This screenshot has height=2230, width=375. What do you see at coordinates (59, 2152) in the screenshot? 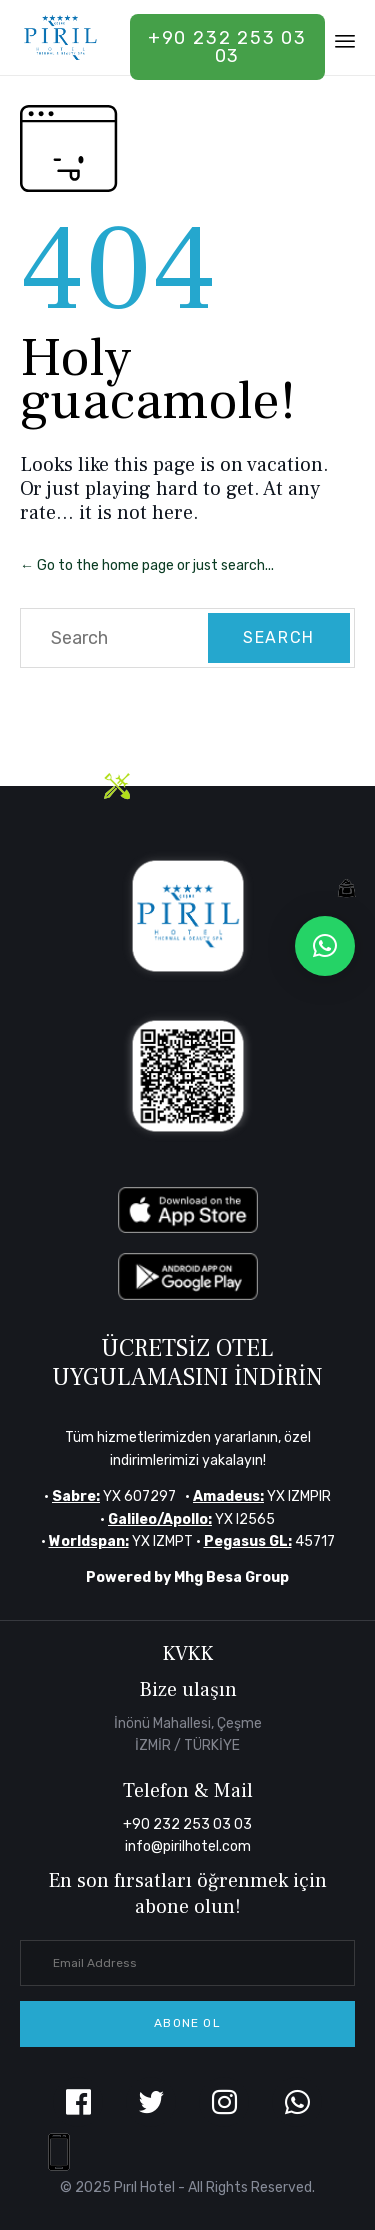
I see `indicates mobile device or smartphone compatibility` at bounding box center [59, 2152].